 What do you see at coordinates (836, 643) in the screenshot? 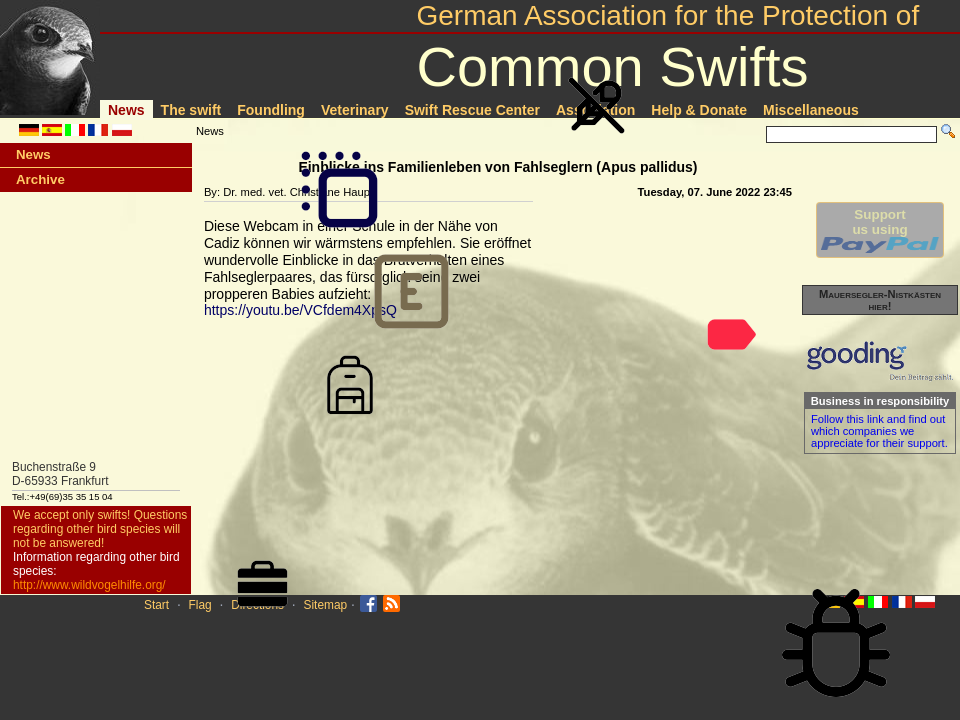
I see `report a bug or issue` at bounding box center [836, 643].